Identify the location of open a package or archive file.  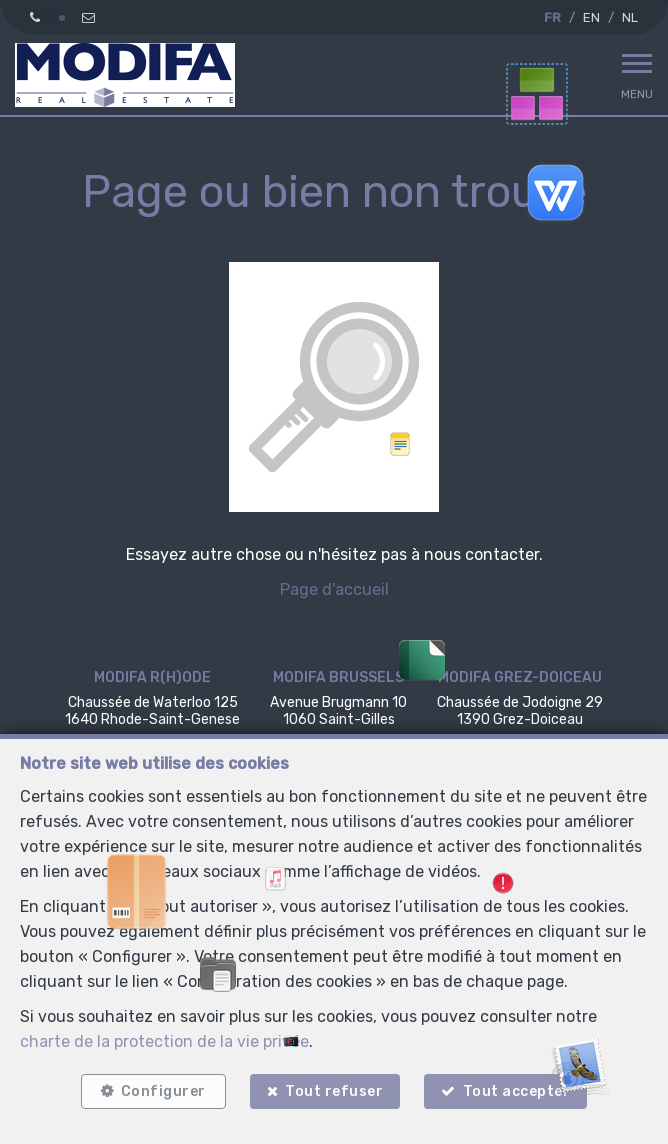
(136, 891).